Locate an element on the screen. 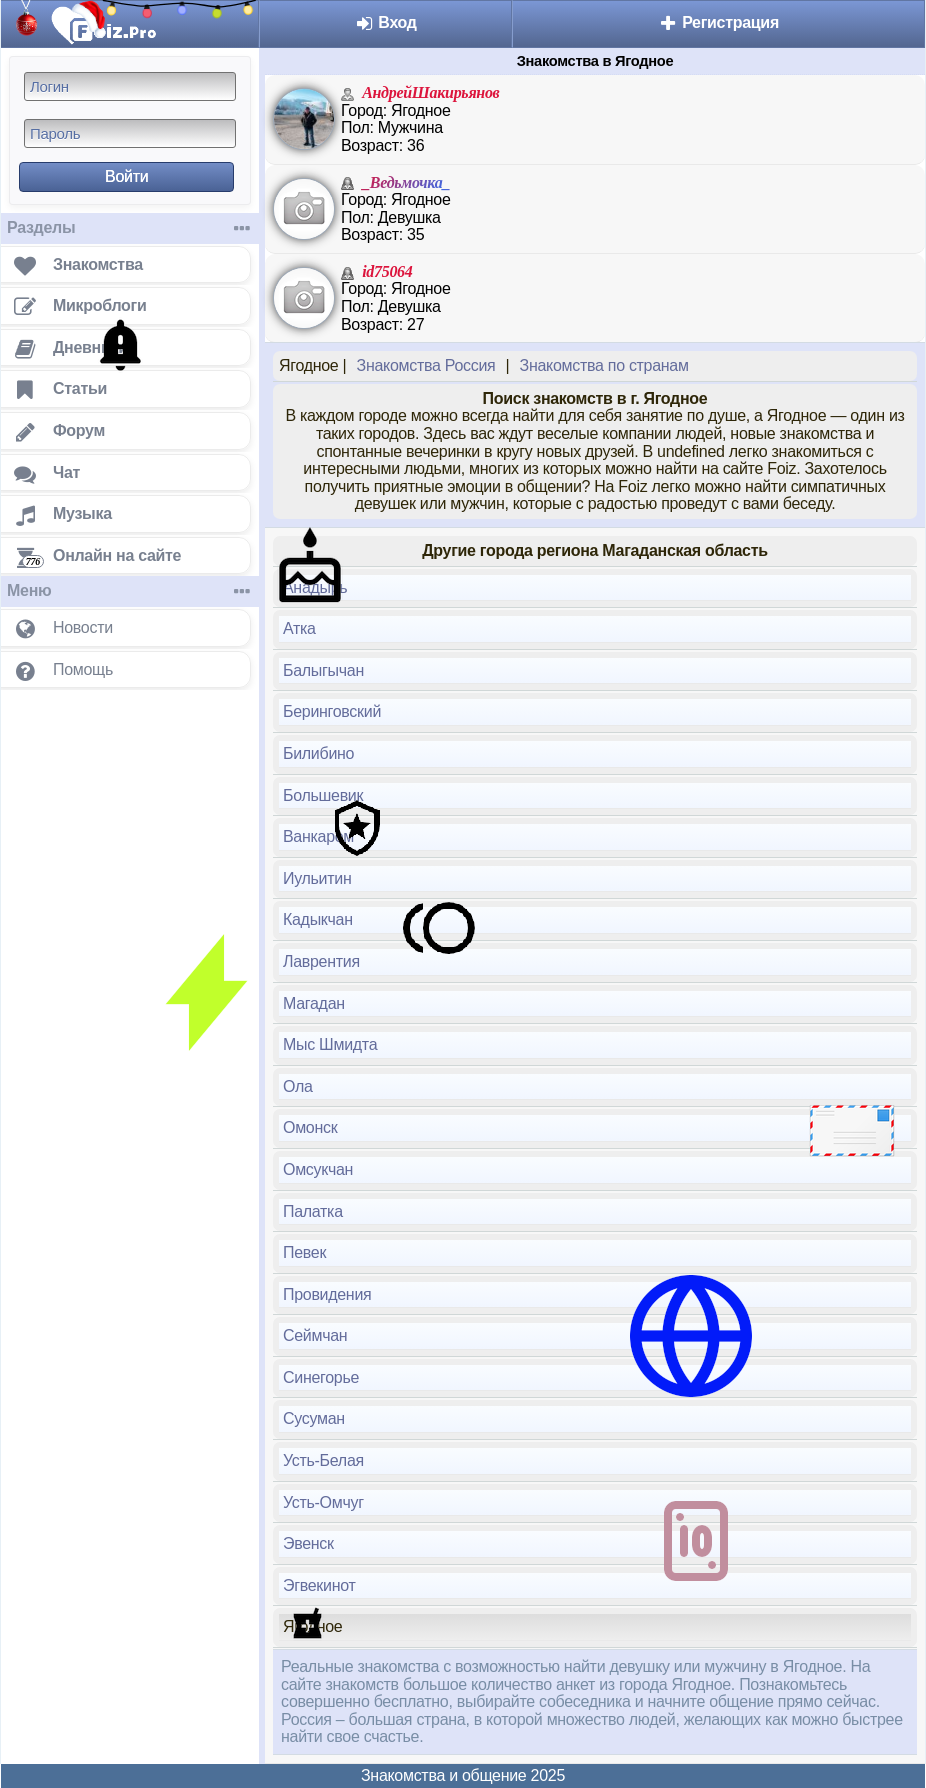  contact local police or emergency services is located at coordinates (357, 828).